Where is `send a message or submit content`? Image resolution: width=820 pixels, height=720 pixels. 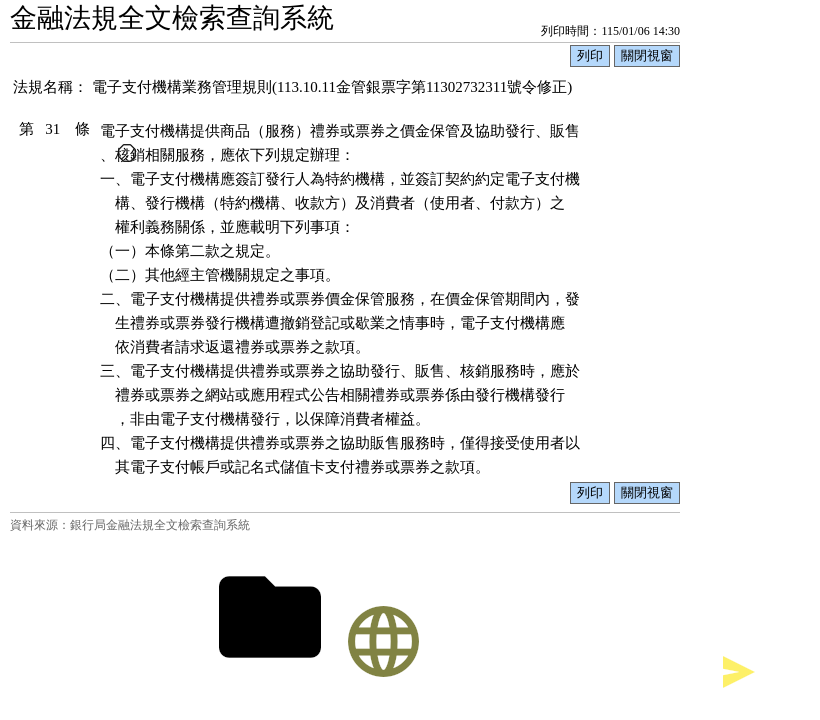
send a message or submit content is located at coordinates (739, 672).